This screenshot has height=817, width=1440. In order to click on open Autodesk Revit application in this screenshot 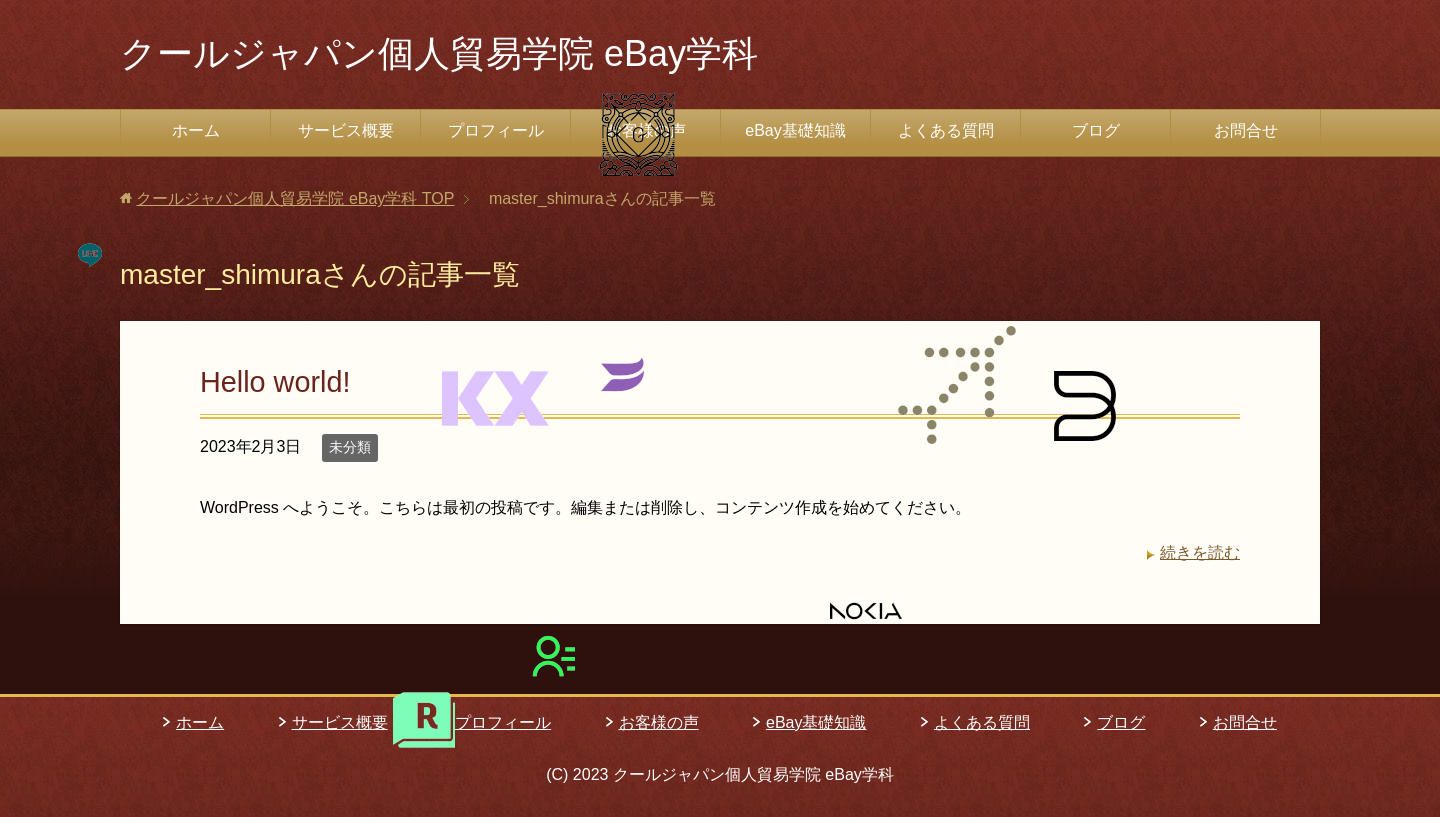, I will do `click(424, 720)`.